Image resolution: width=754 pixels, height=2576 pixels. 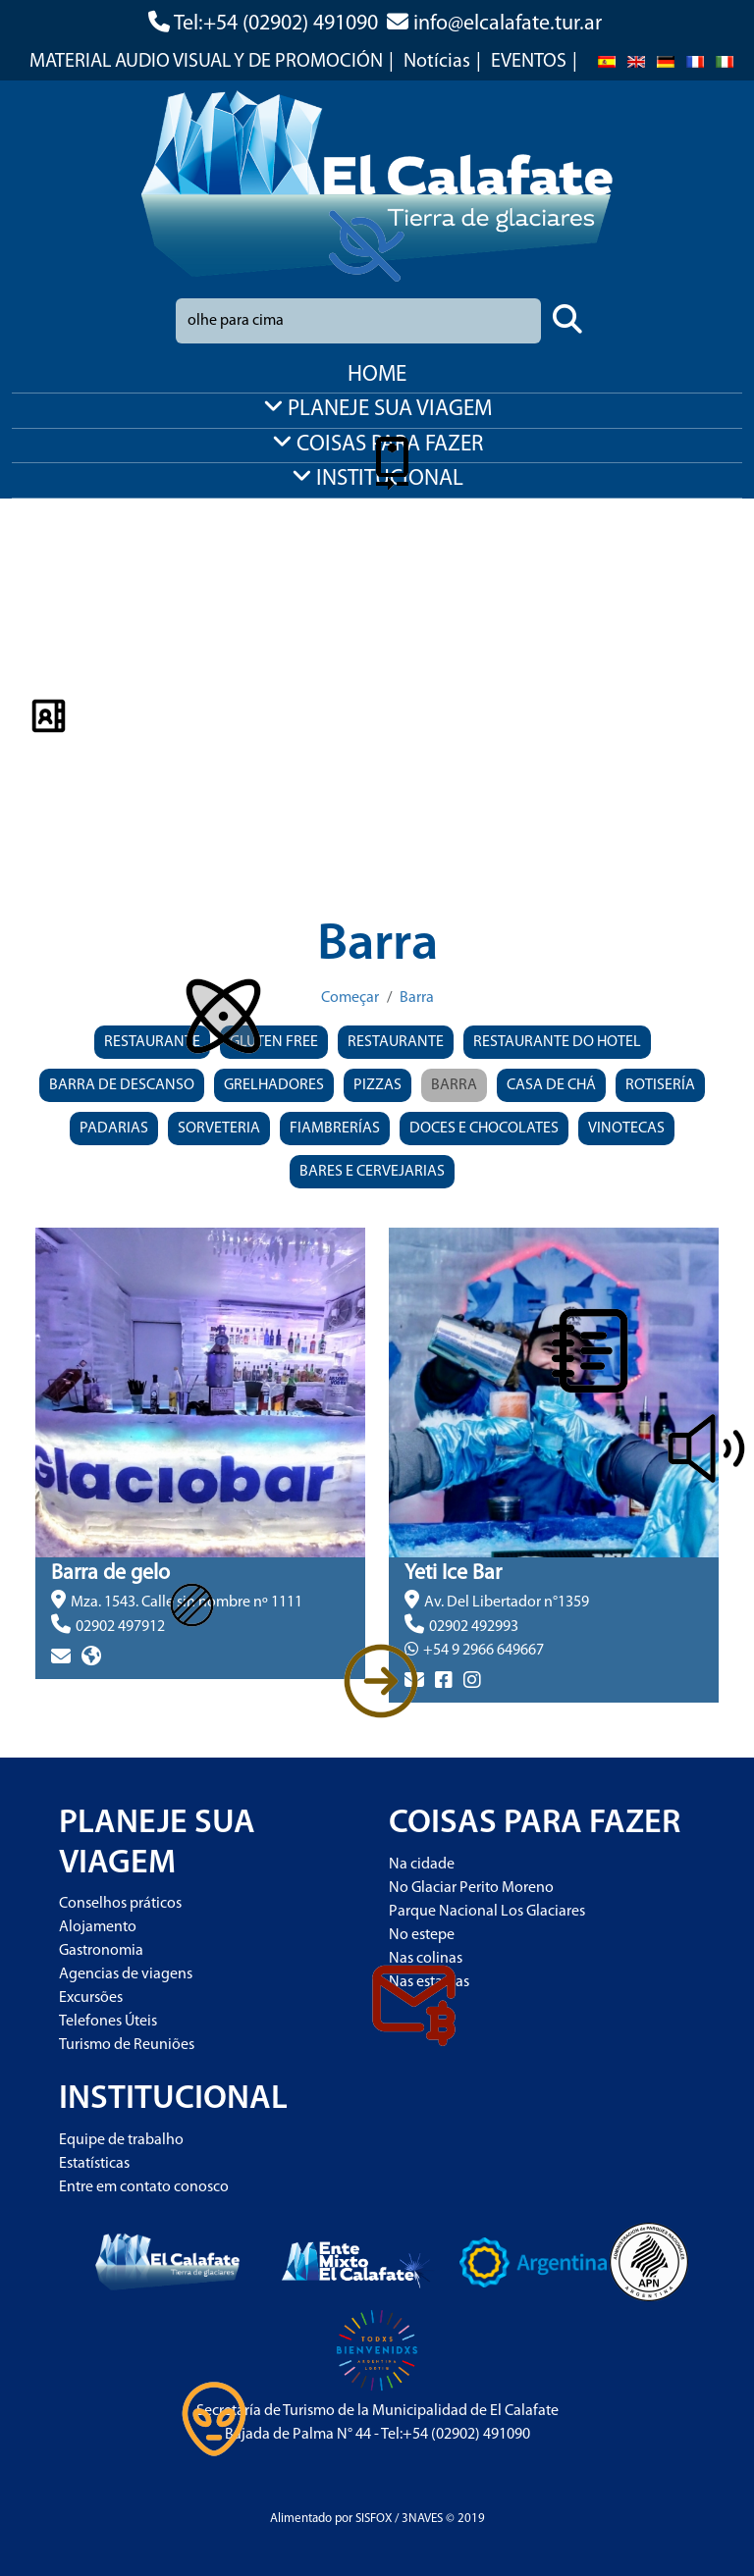 What do you see at coordinates (214, 2419) in the screenshot?
I see `indicates unknown or unidentified user` at bounding box center [214, 2419].